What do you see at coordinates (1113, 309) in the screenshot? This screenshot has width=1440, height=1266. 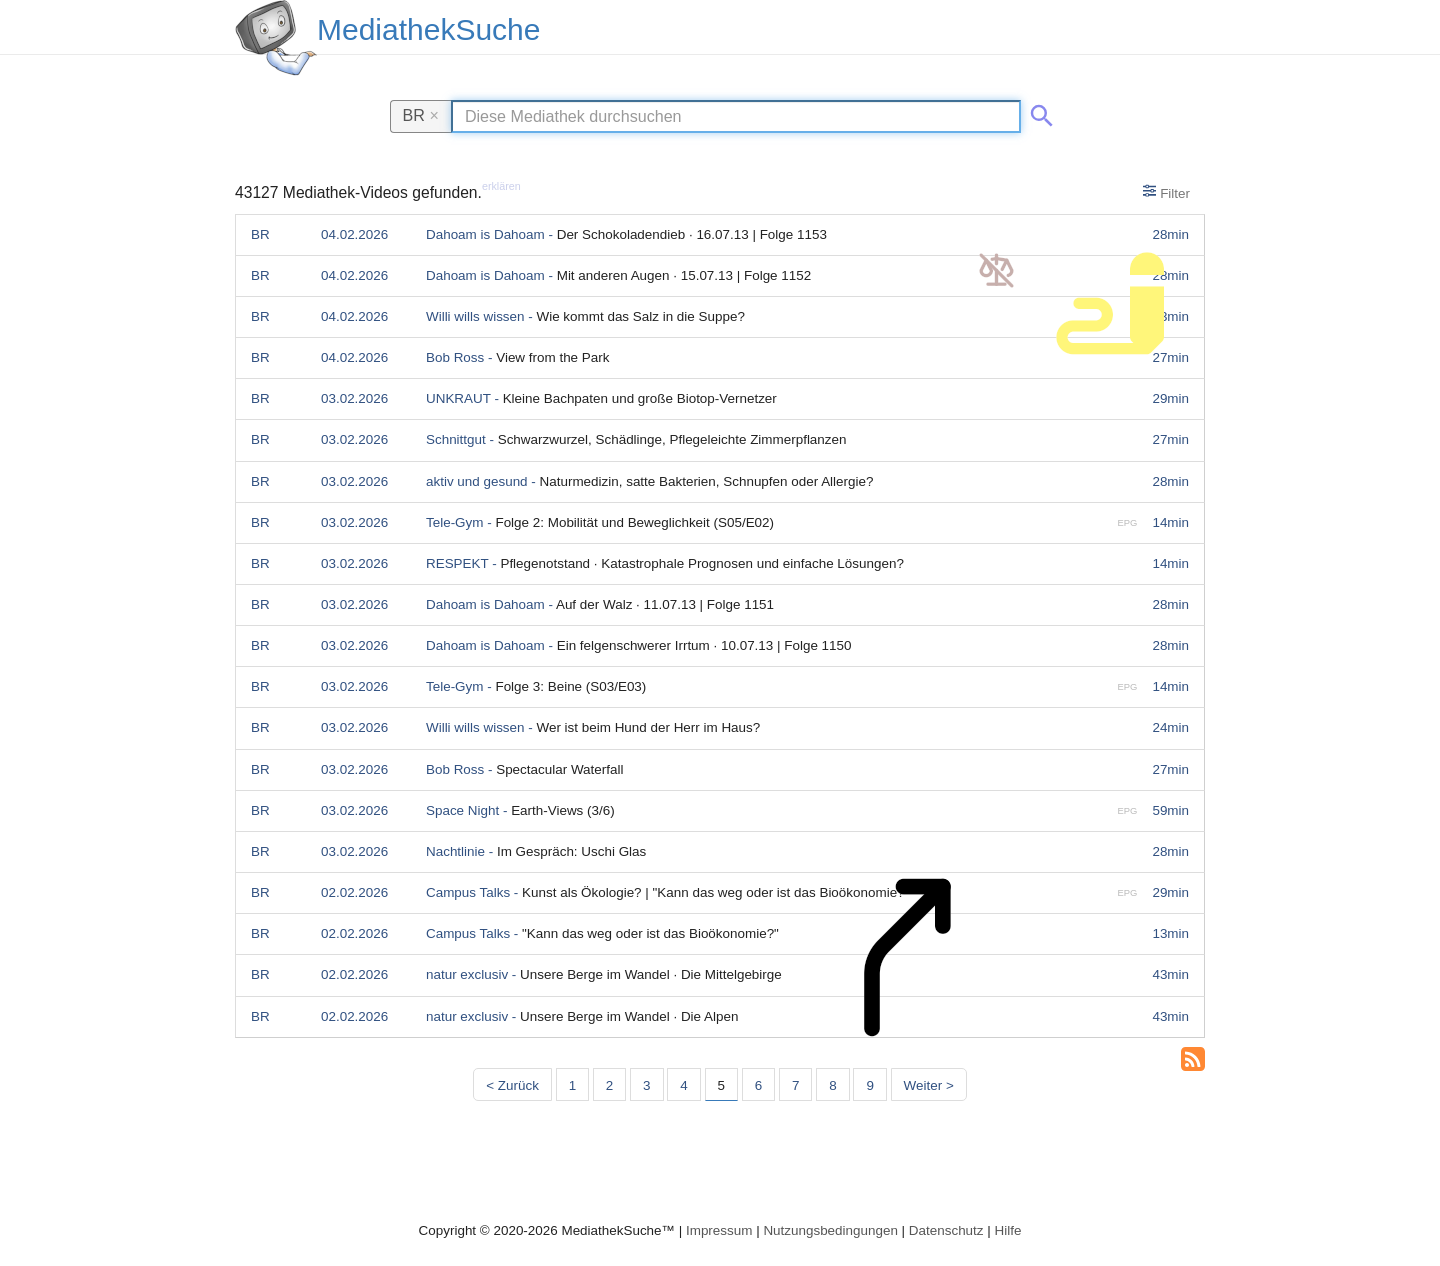 I see `compose or write new content` at bounding box center [1113, 309].